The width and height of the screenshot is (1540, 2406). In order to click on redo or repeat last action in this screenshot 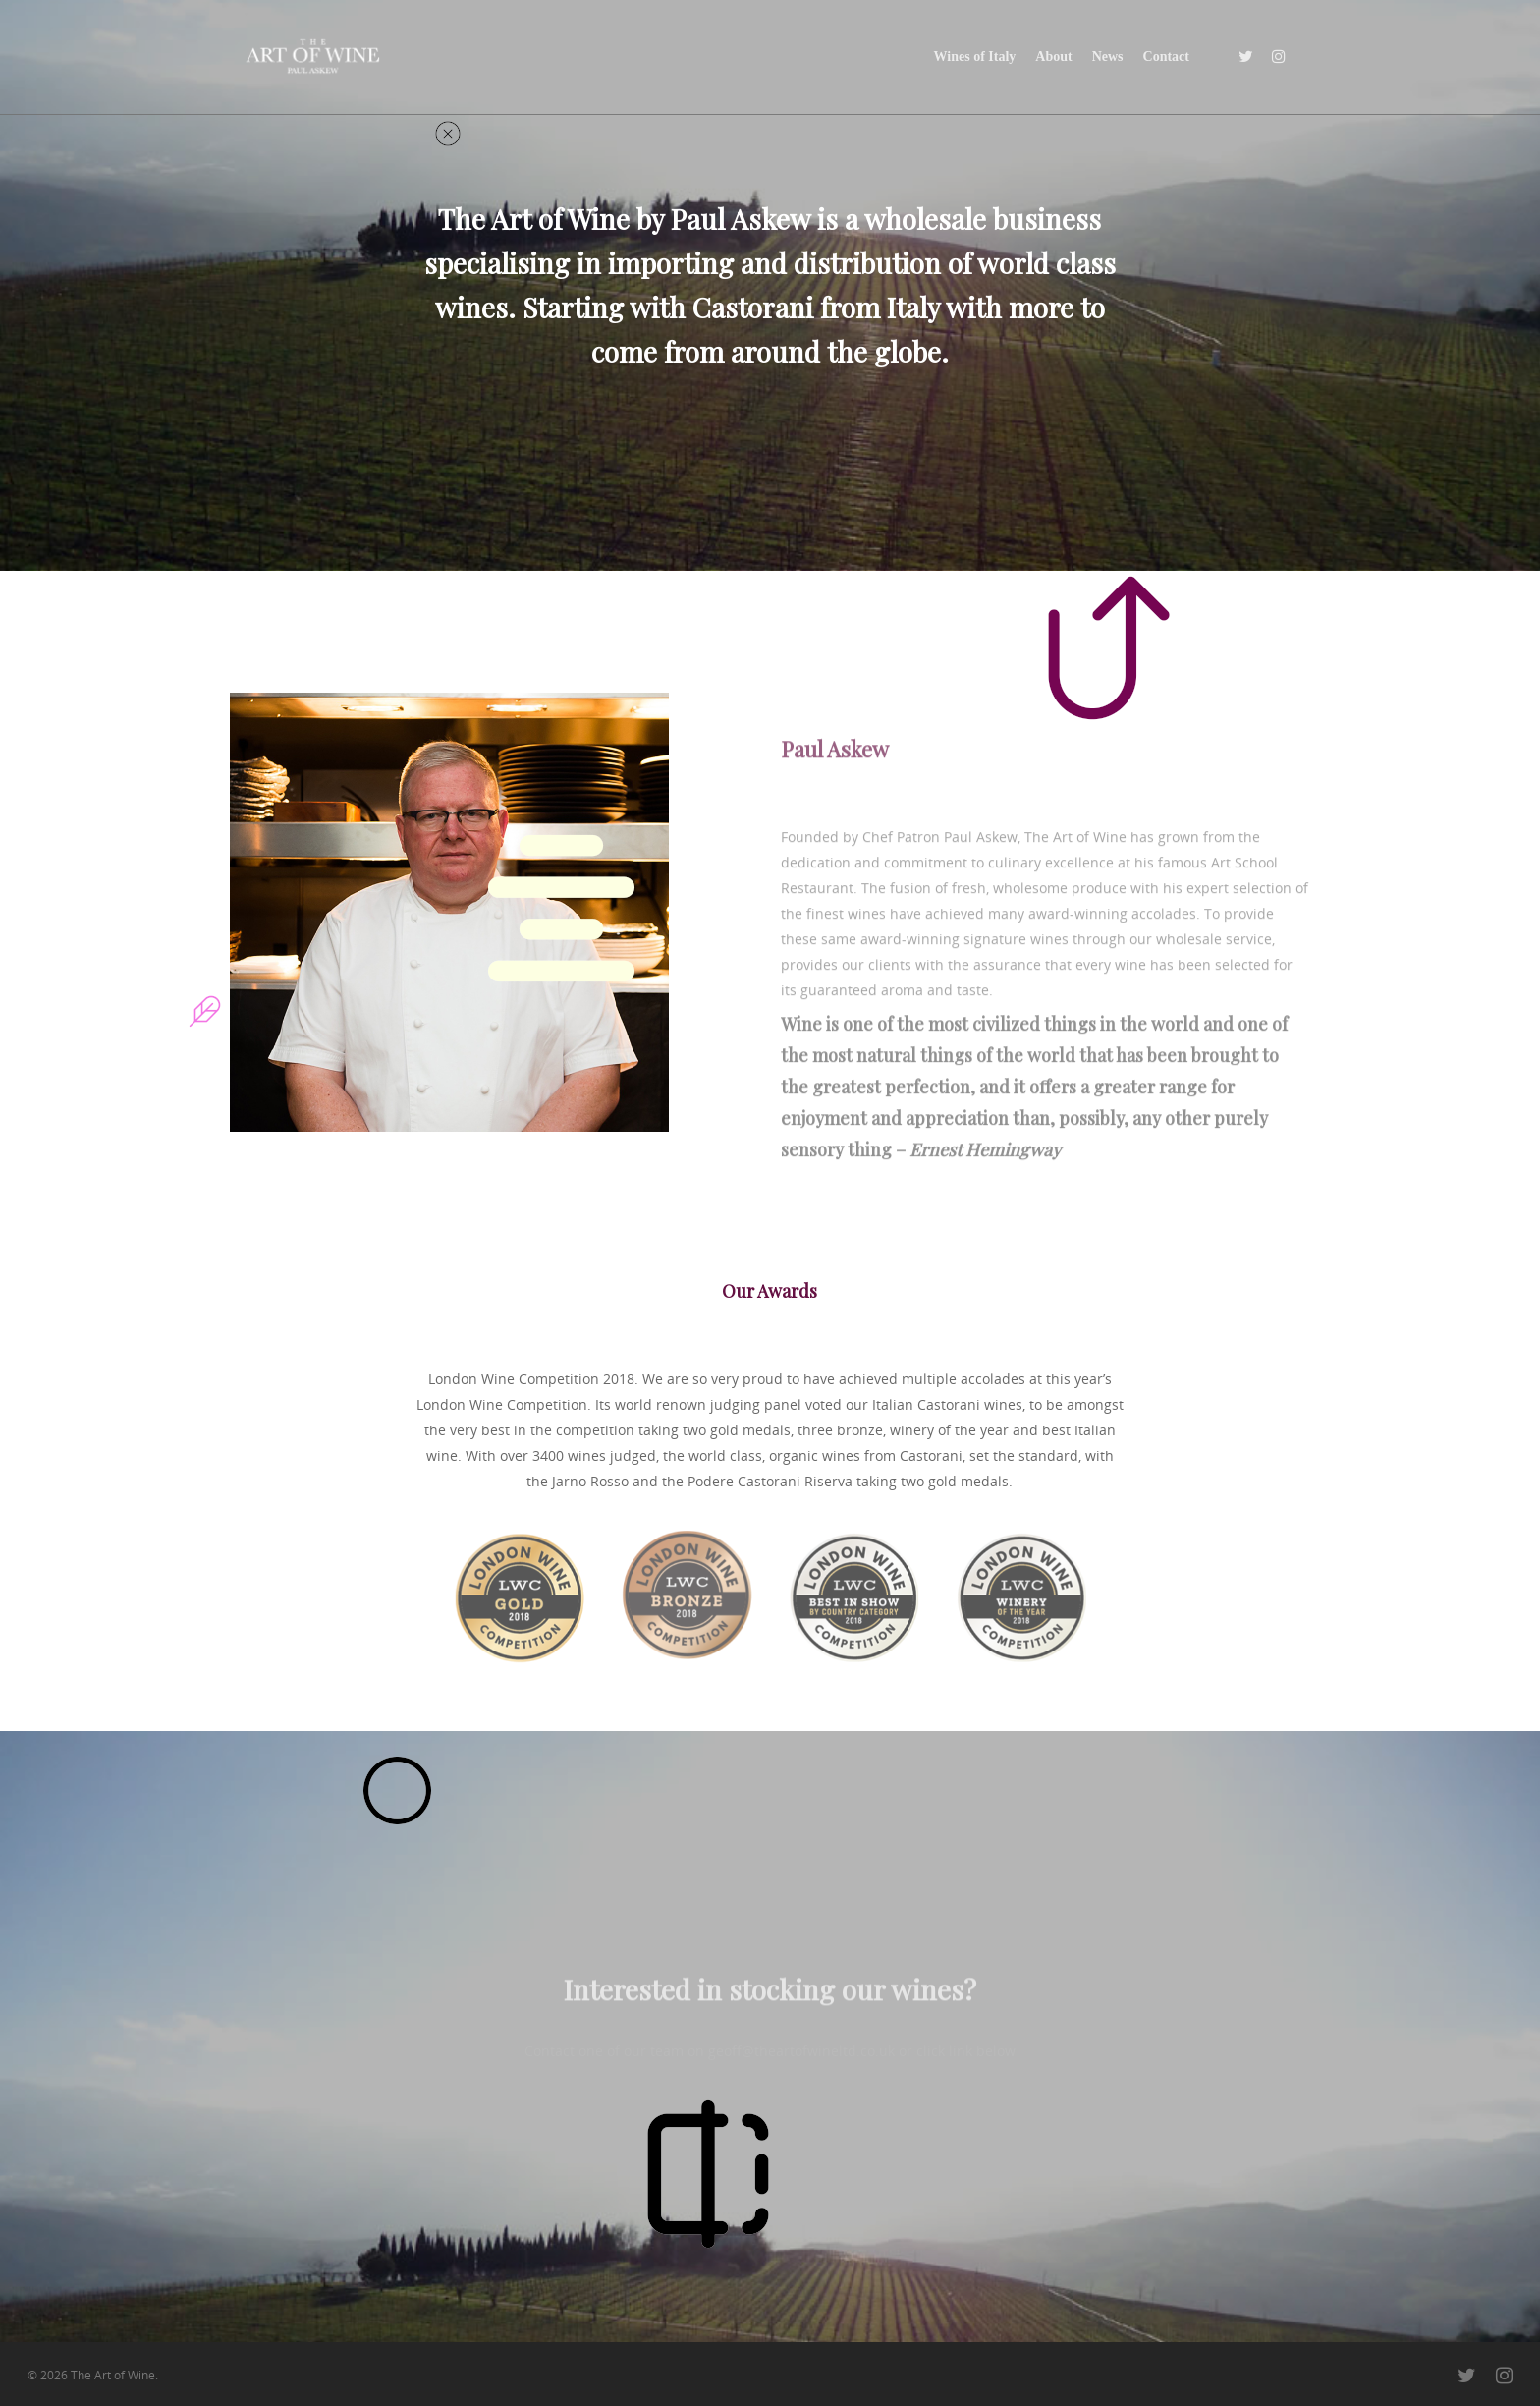, I will do `click(1103, 647)`.